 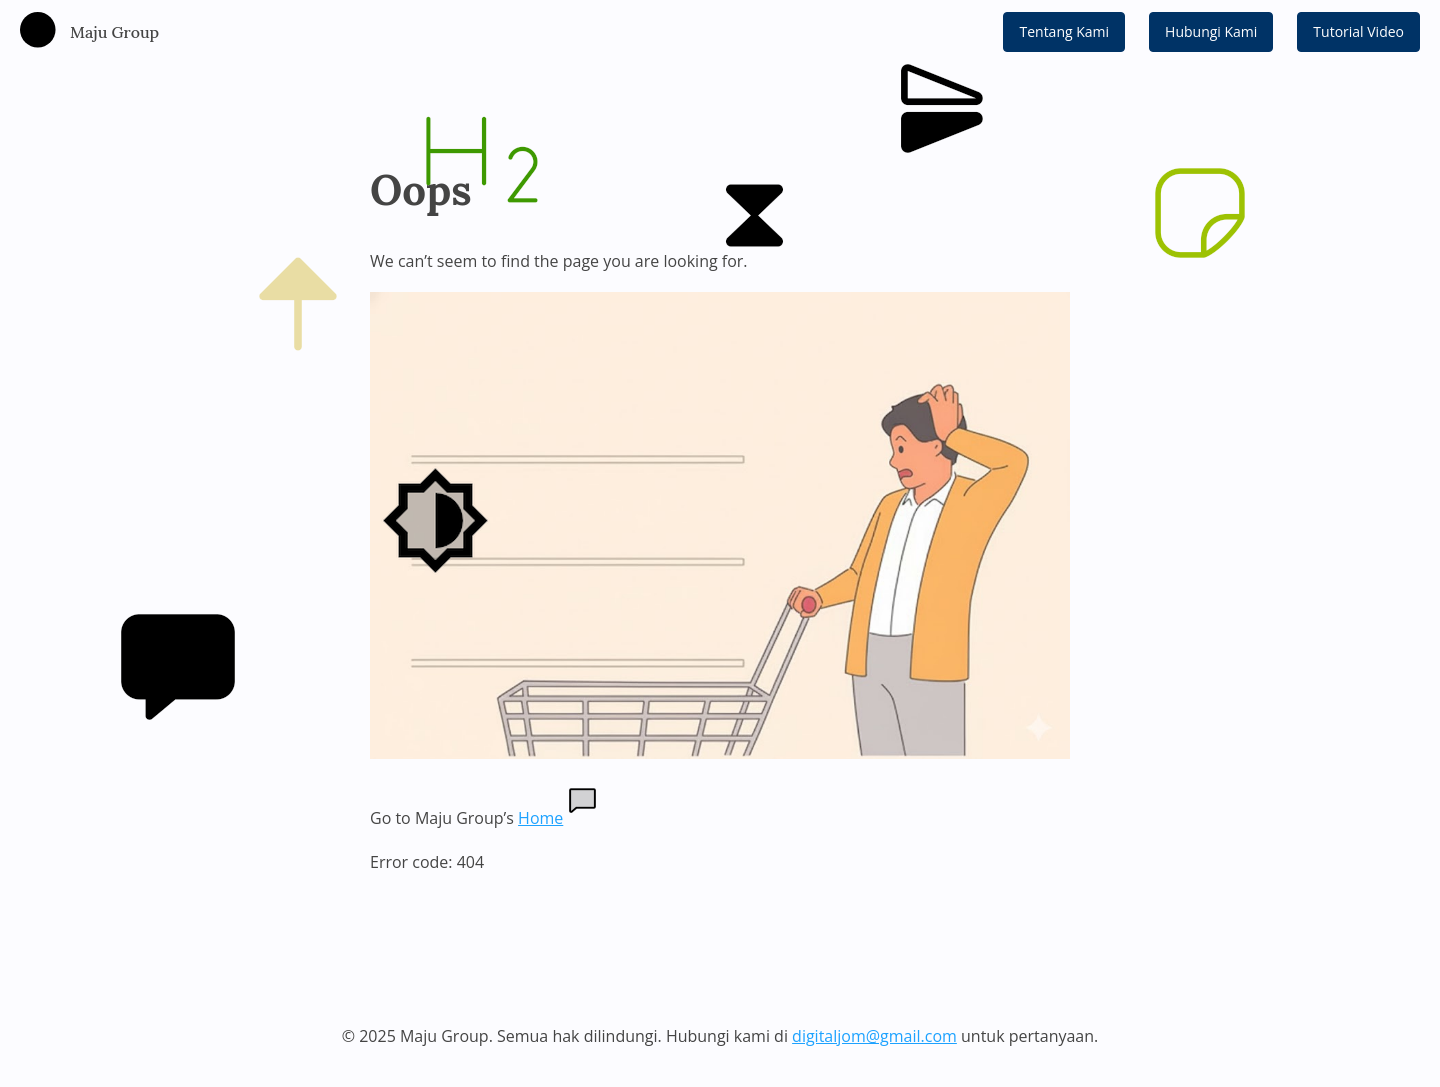 What do you see at coordinates (1200, 213) in the screenshot?
I see `add a sticker to your message` at bounding box center [1200, 213].